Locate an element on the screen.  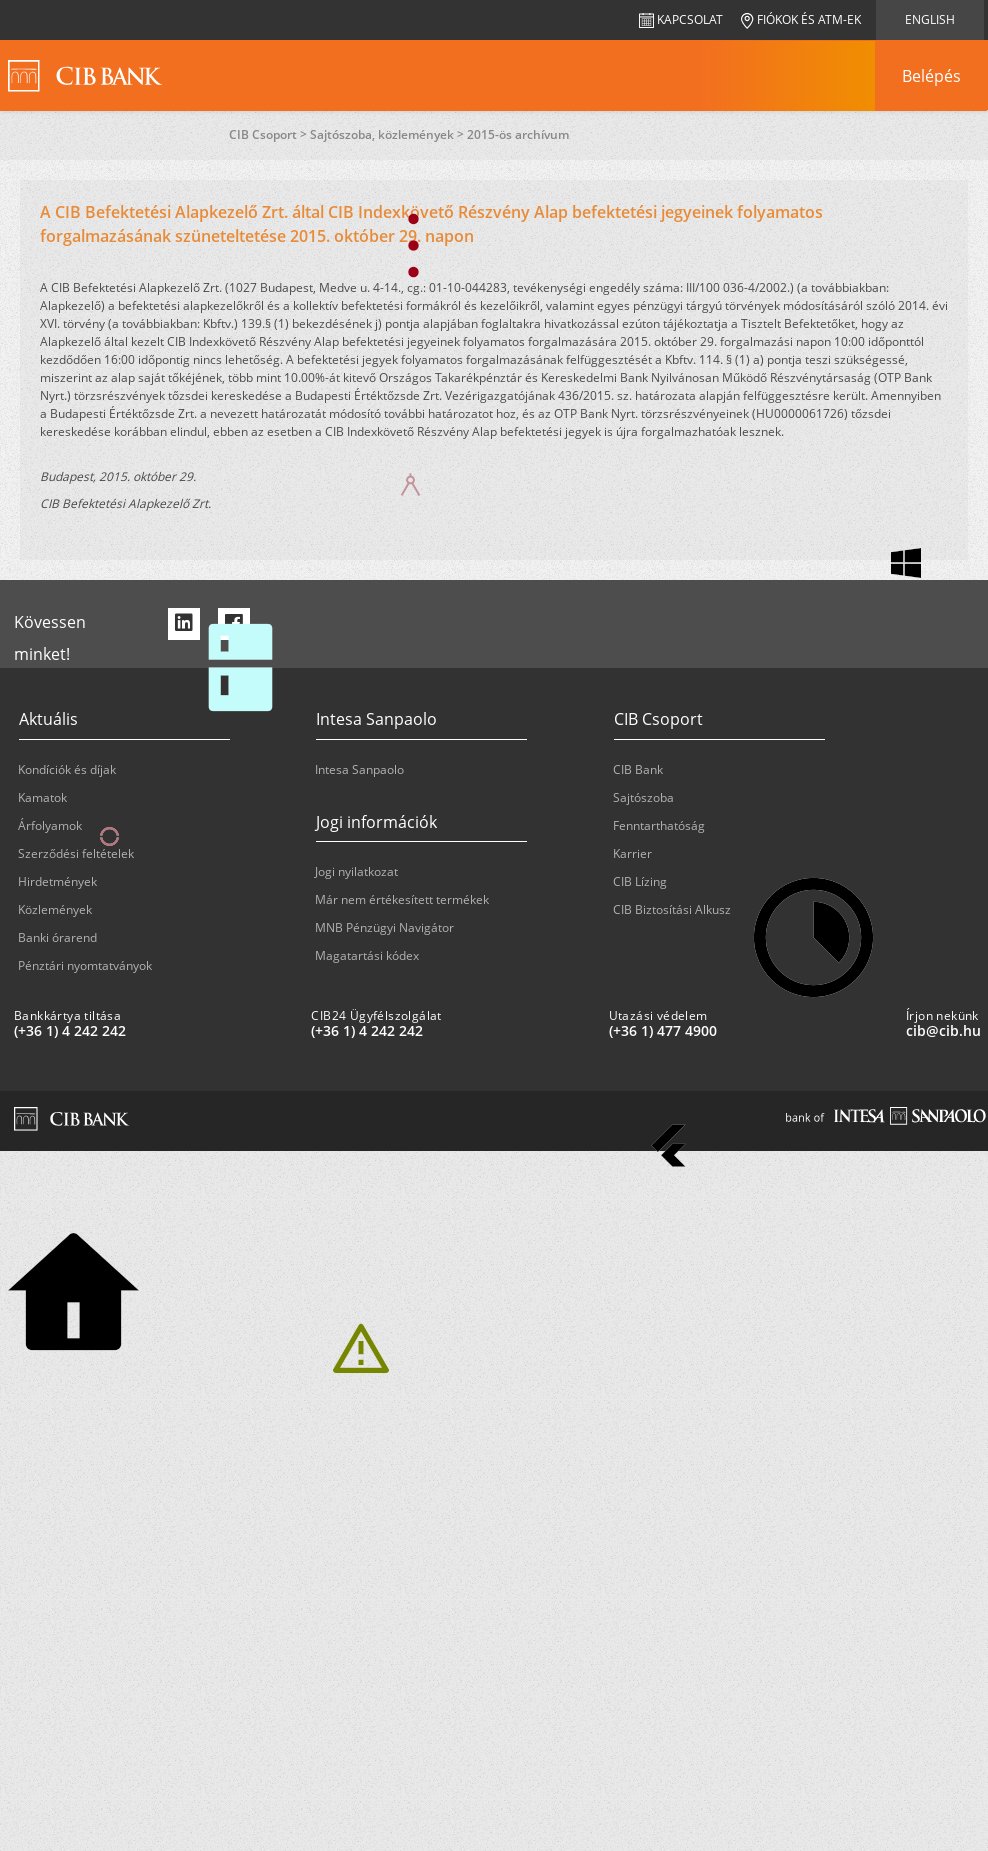
indicates a warning or alert status is located at coordinates (361, 1349).